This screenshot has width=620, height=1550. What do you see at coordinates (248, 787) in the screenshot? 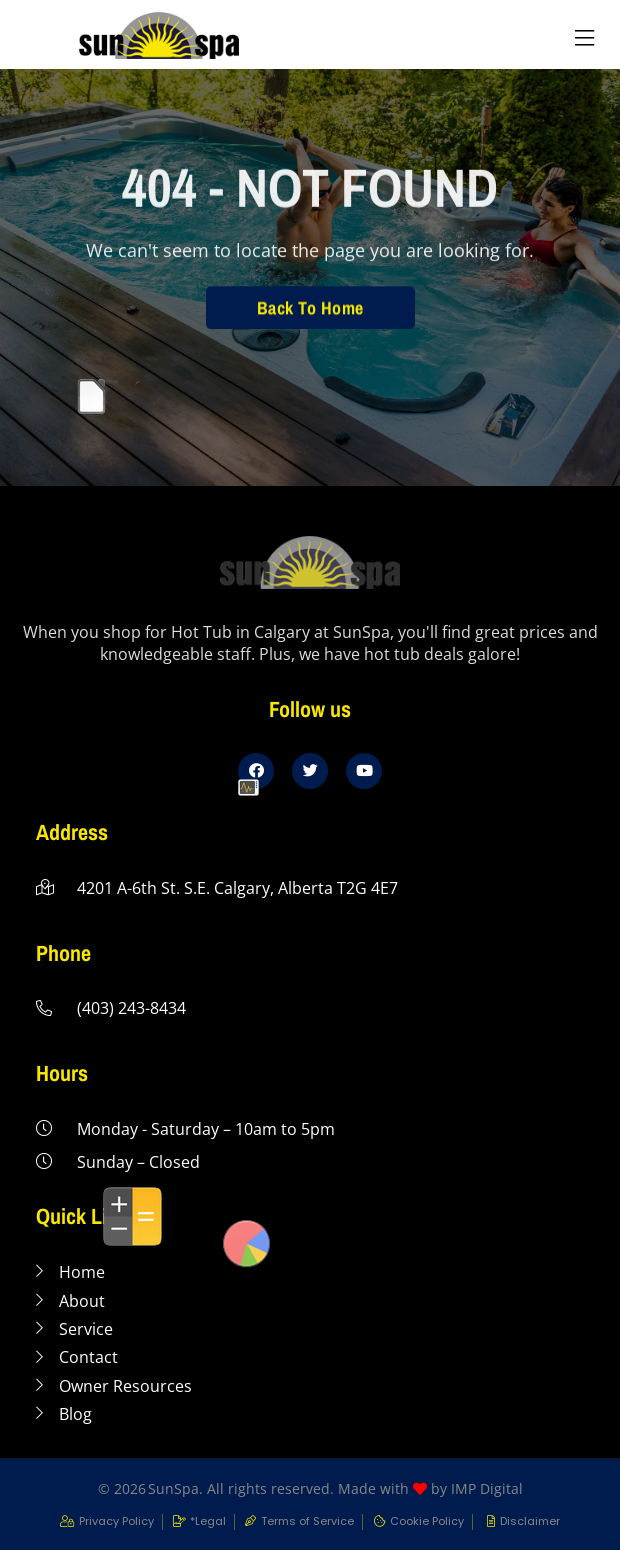
I see `open system monitor application` at bounding box center [248, 787].